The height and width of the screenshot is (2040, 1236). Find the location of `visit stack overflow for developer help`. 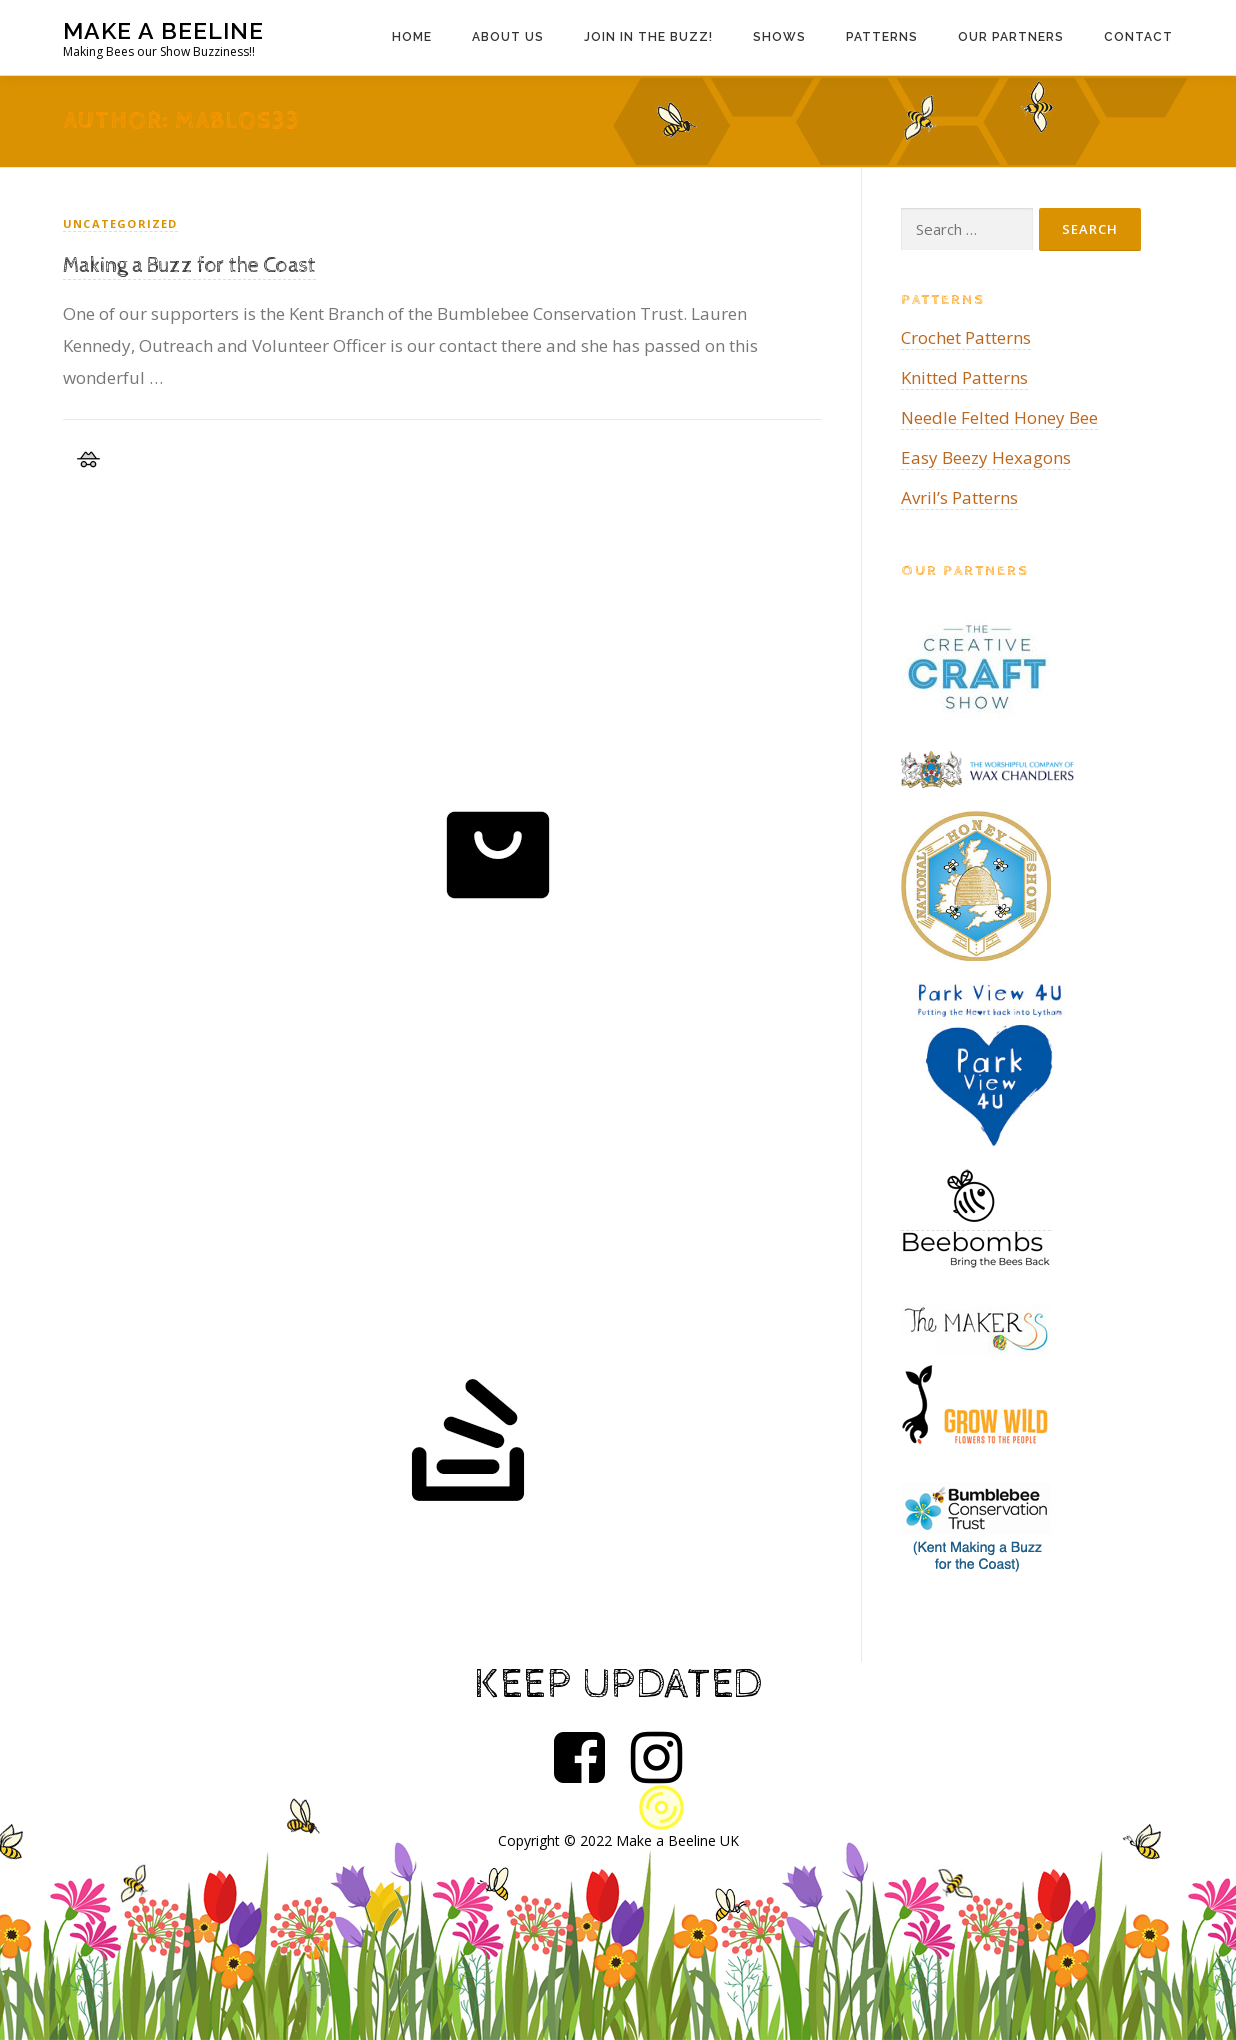

visit stack overflow for developer help is located at coordinates (468, 1440).